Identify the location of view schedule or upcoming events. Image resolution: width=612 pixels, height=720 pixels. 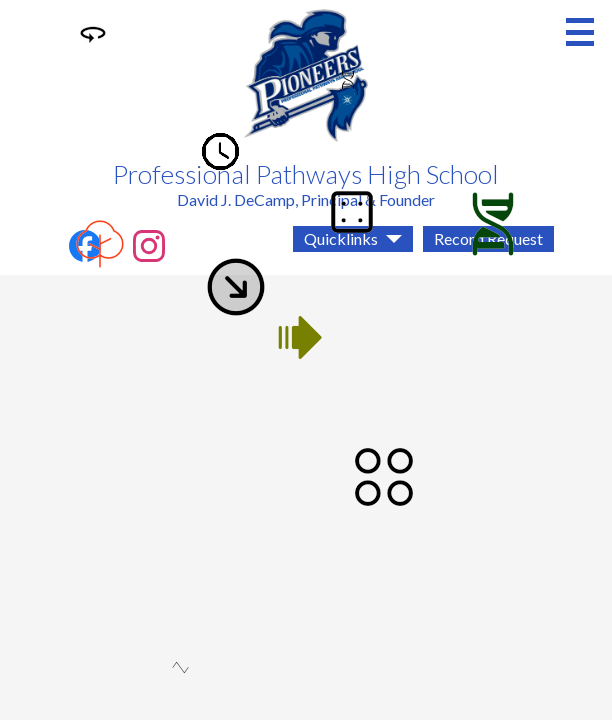
(220, 151).